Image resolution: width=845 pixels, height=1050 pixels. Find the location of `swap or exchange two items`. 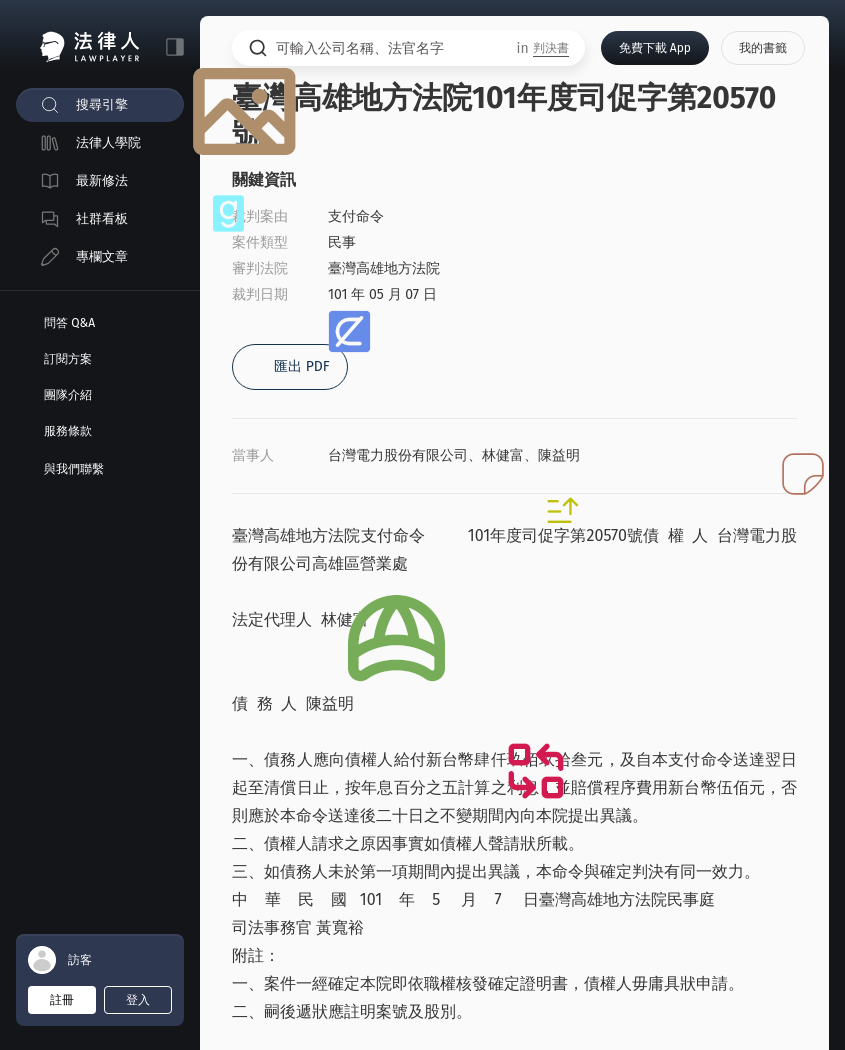

swap or exchange two items is located at coordinates (536, 771).